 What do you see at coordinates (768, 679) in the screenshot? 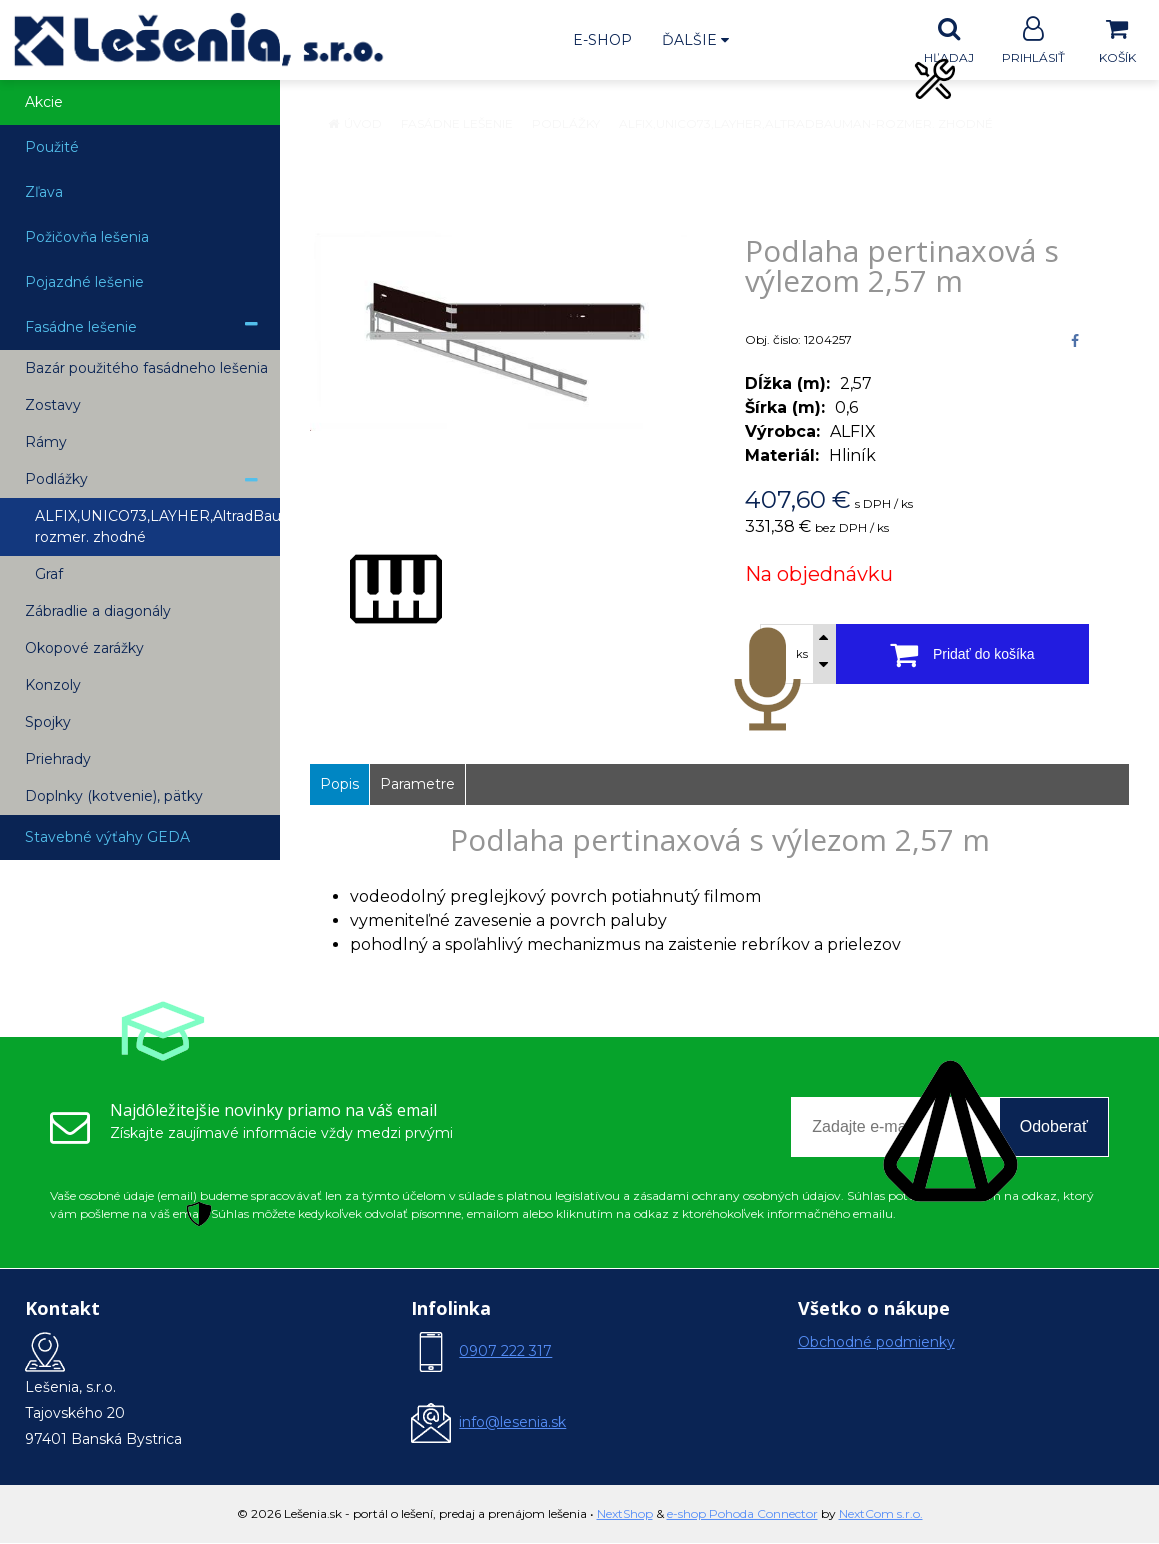
I see `tap to use voice input` at bounding box center [768, 679].